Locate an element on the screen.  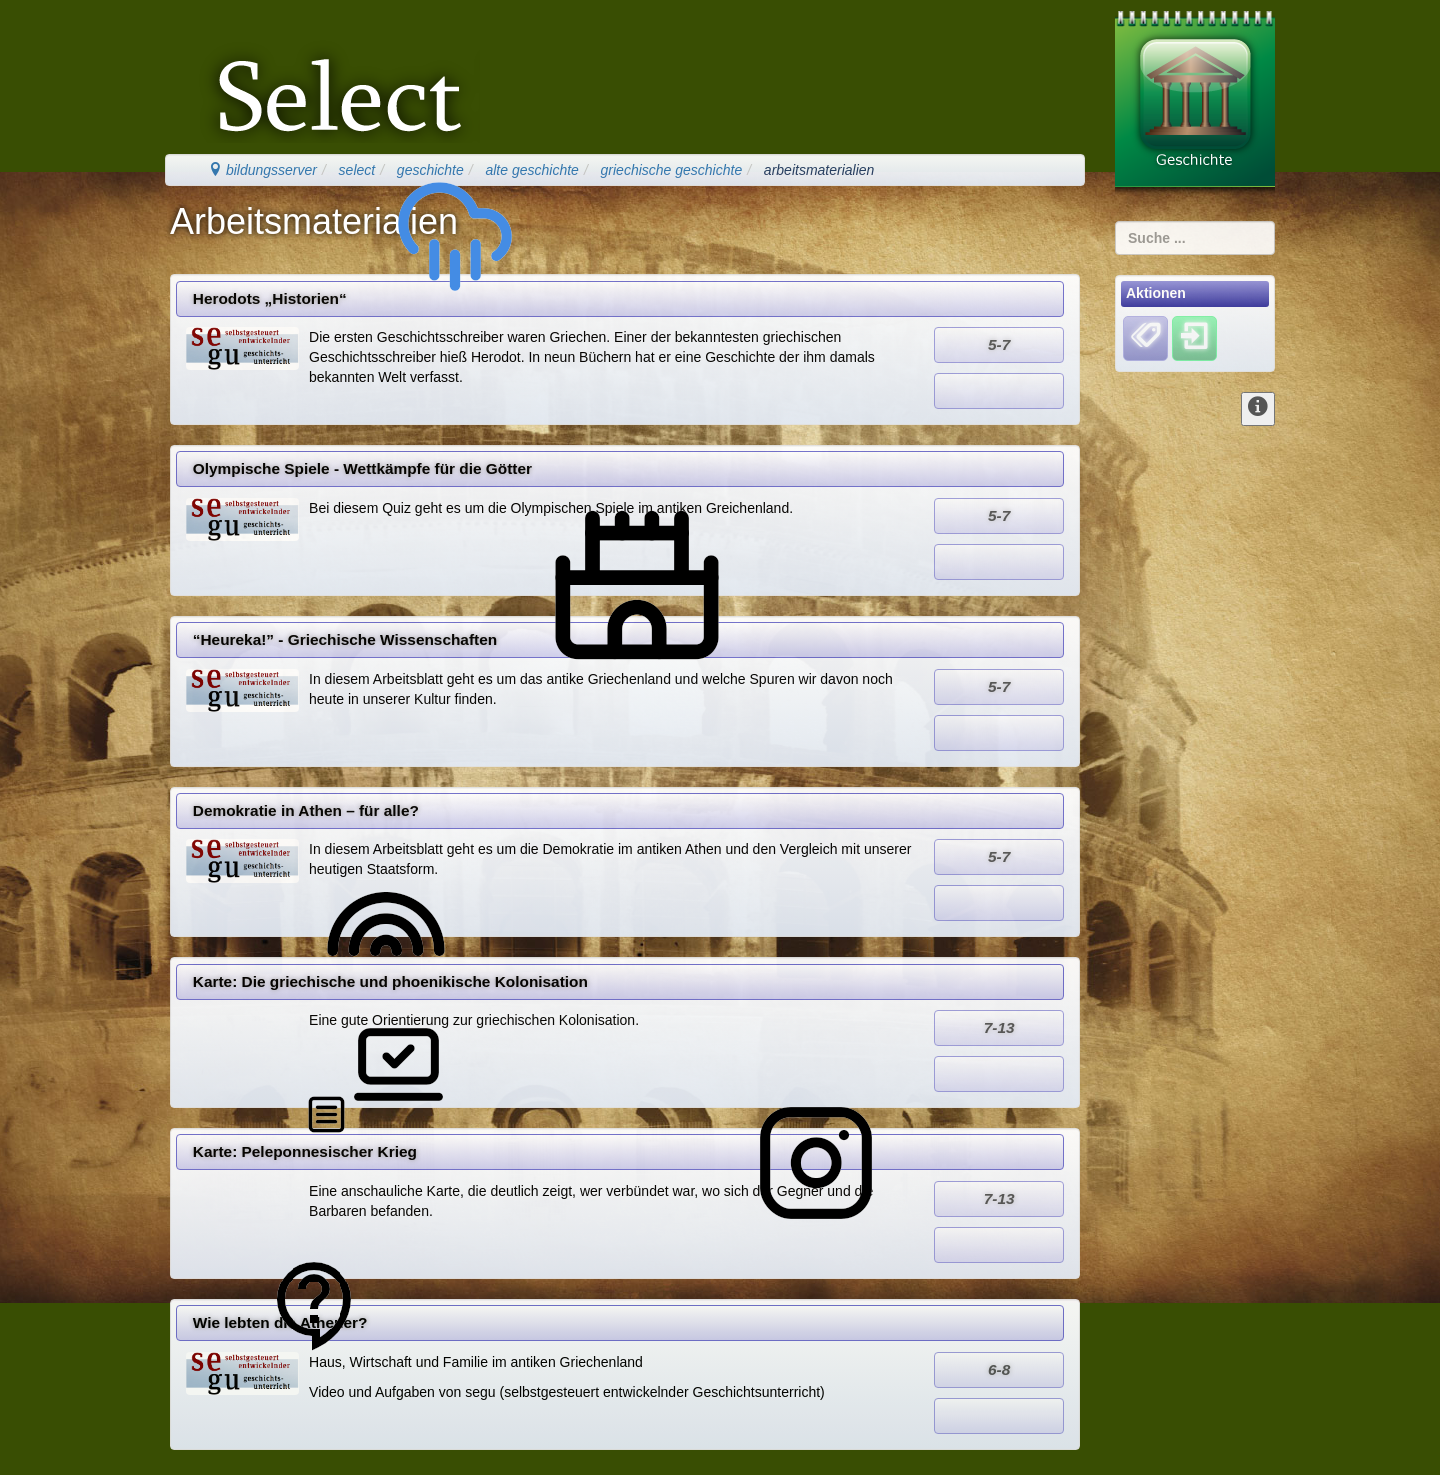
open instagram app is located at coordinates (816, 1163).